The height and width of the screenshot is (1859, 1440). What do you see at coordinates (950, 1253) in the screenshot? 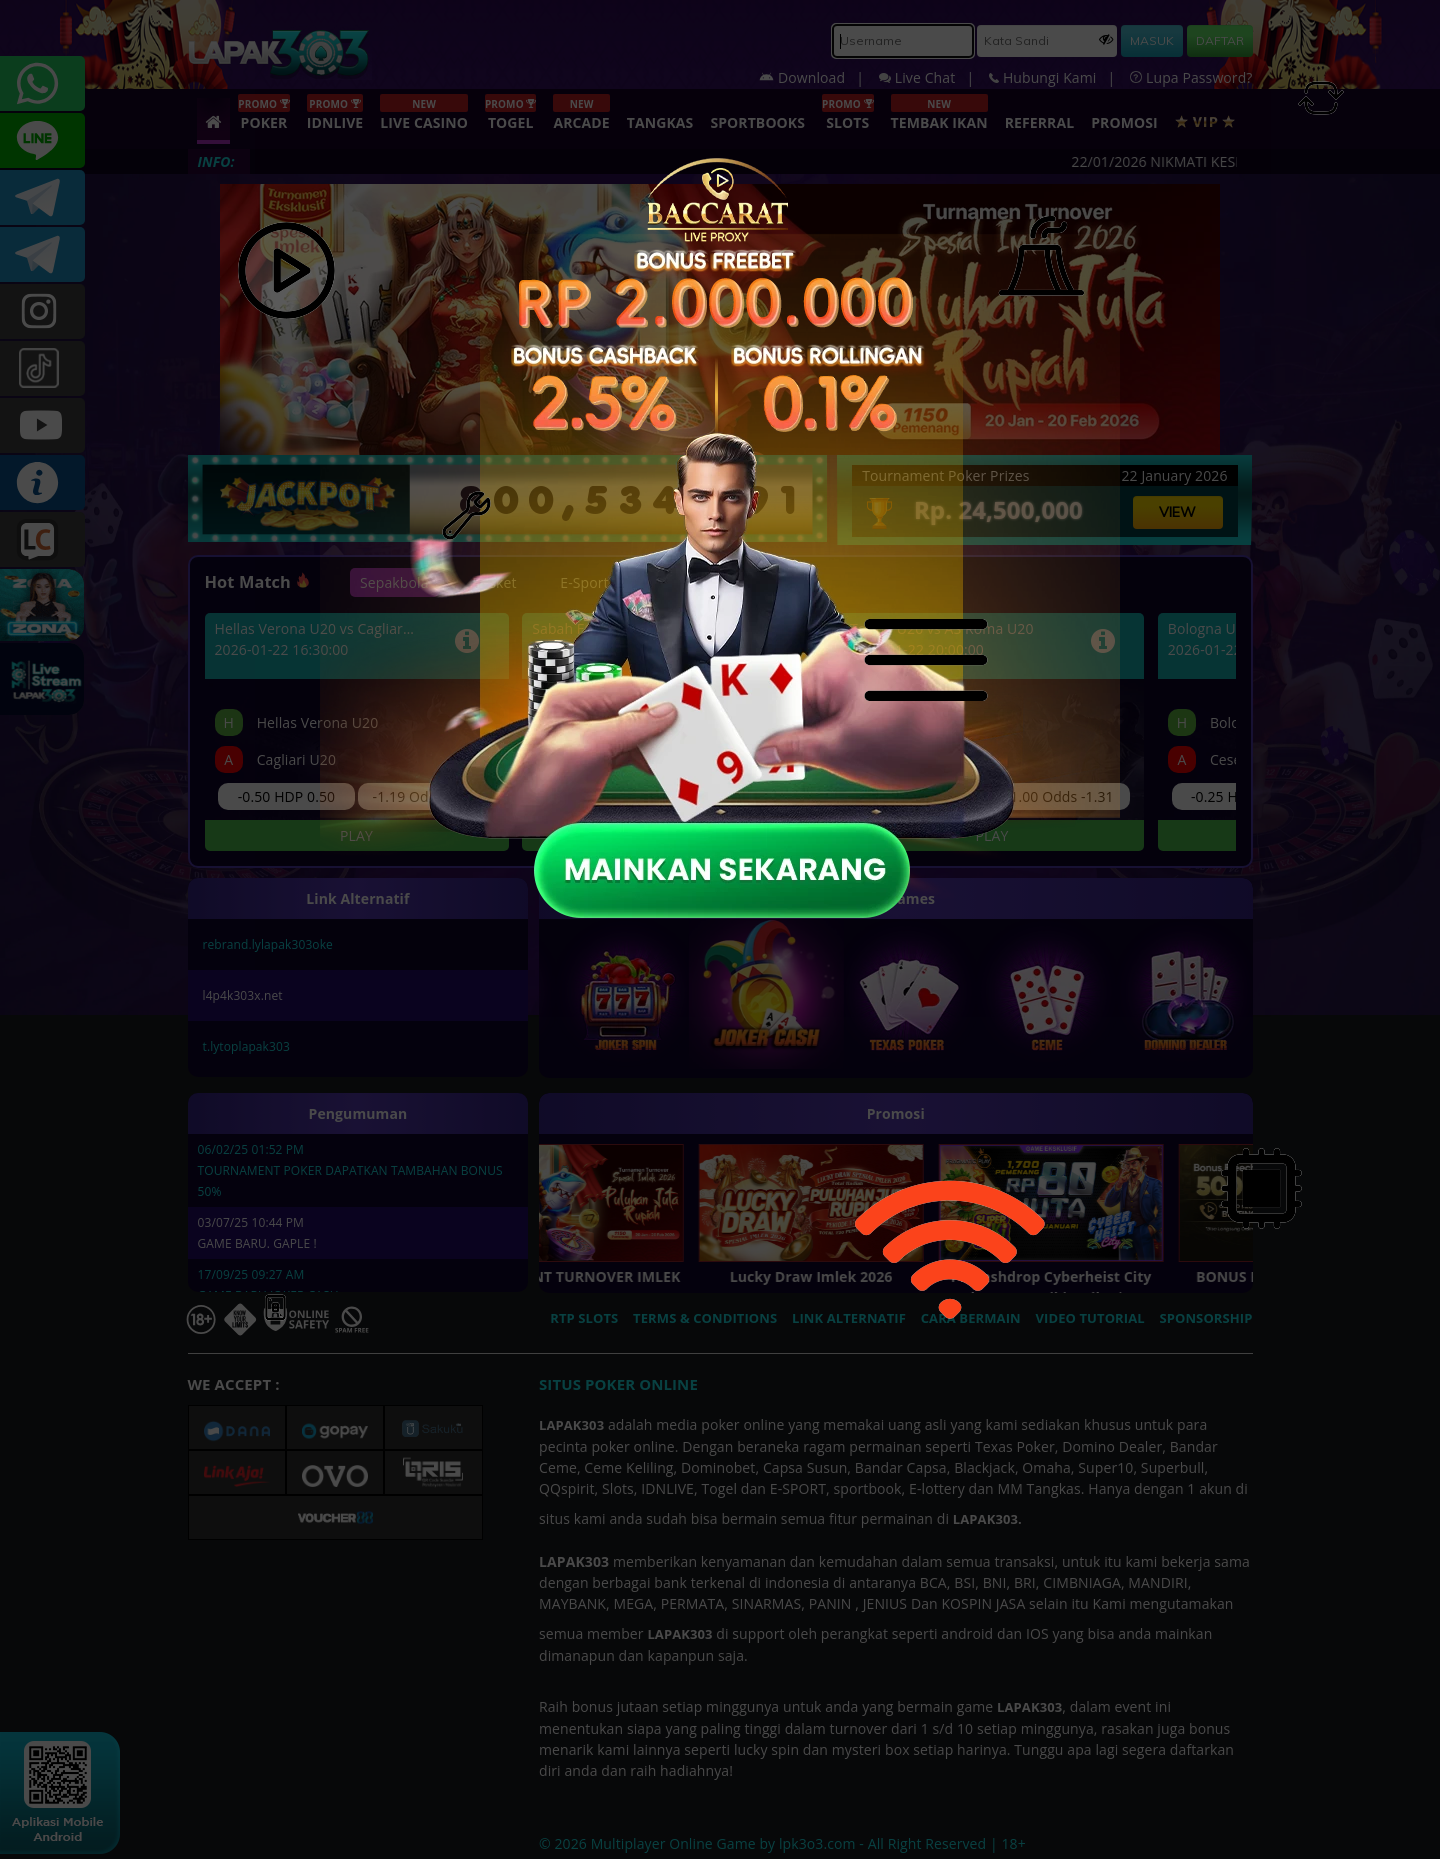
I see `indicates active wifi connection` at bounding box center [950, 1253].